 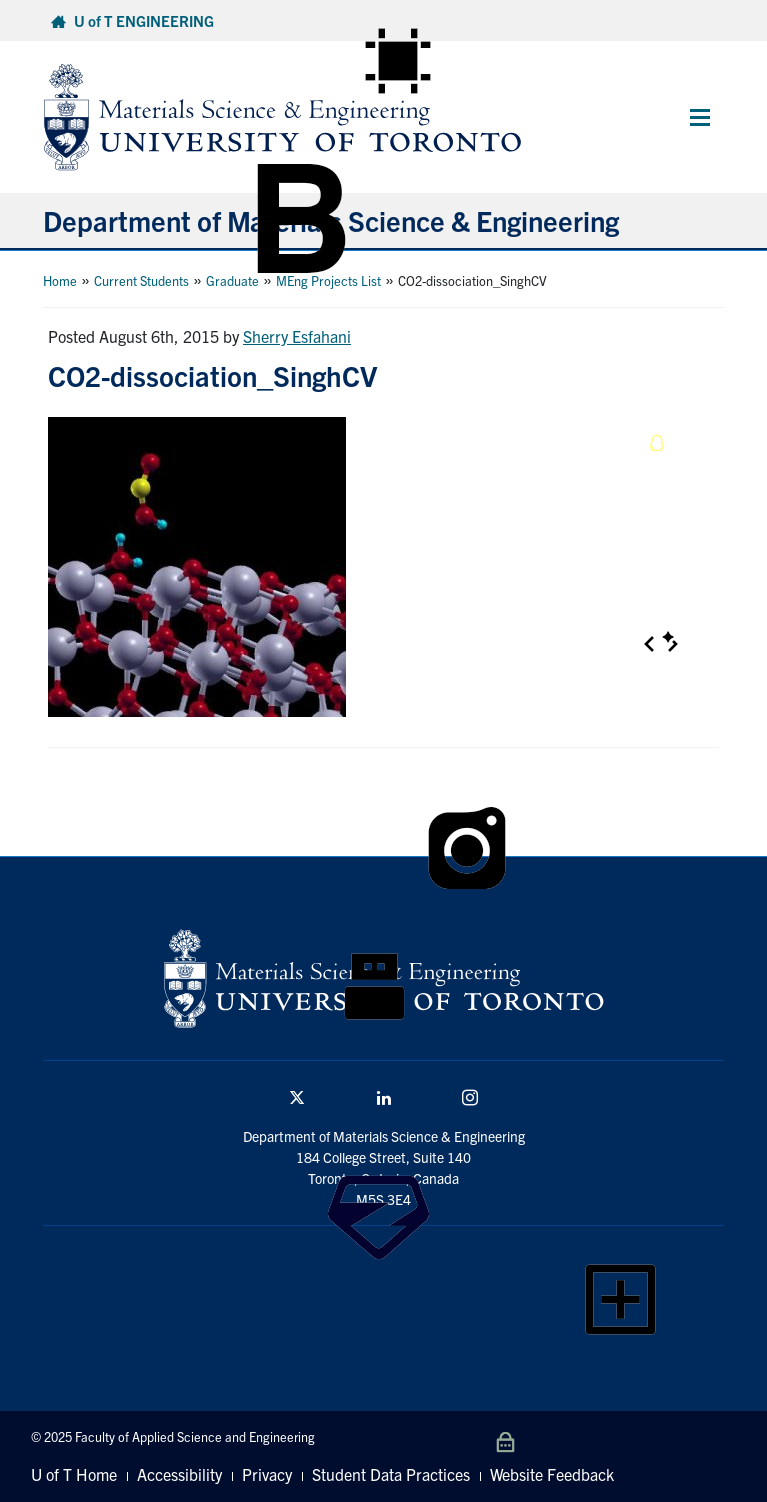 What do you see at coordinates (620, 1299) in the screenshot?
I see `add a new item or create new content` at bounding box center [620, 1299].